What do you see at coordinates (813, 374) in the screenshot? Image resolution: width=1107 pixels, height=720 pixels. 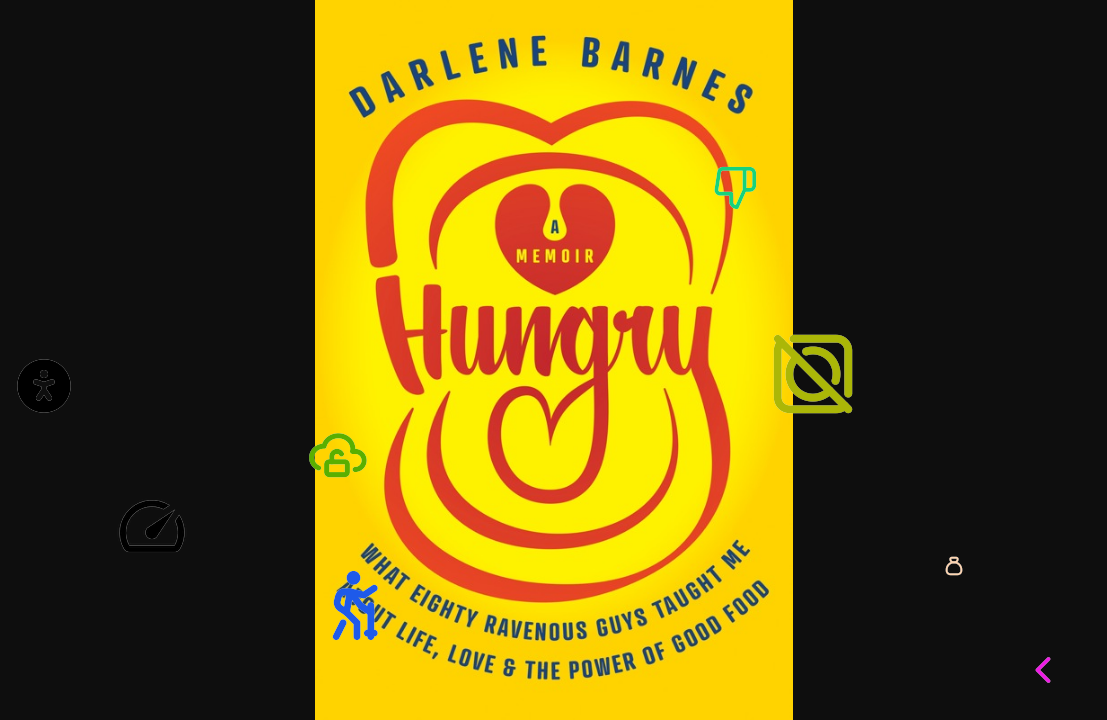 I see `tumble dry not allowed` at bounding box center [813, 374].